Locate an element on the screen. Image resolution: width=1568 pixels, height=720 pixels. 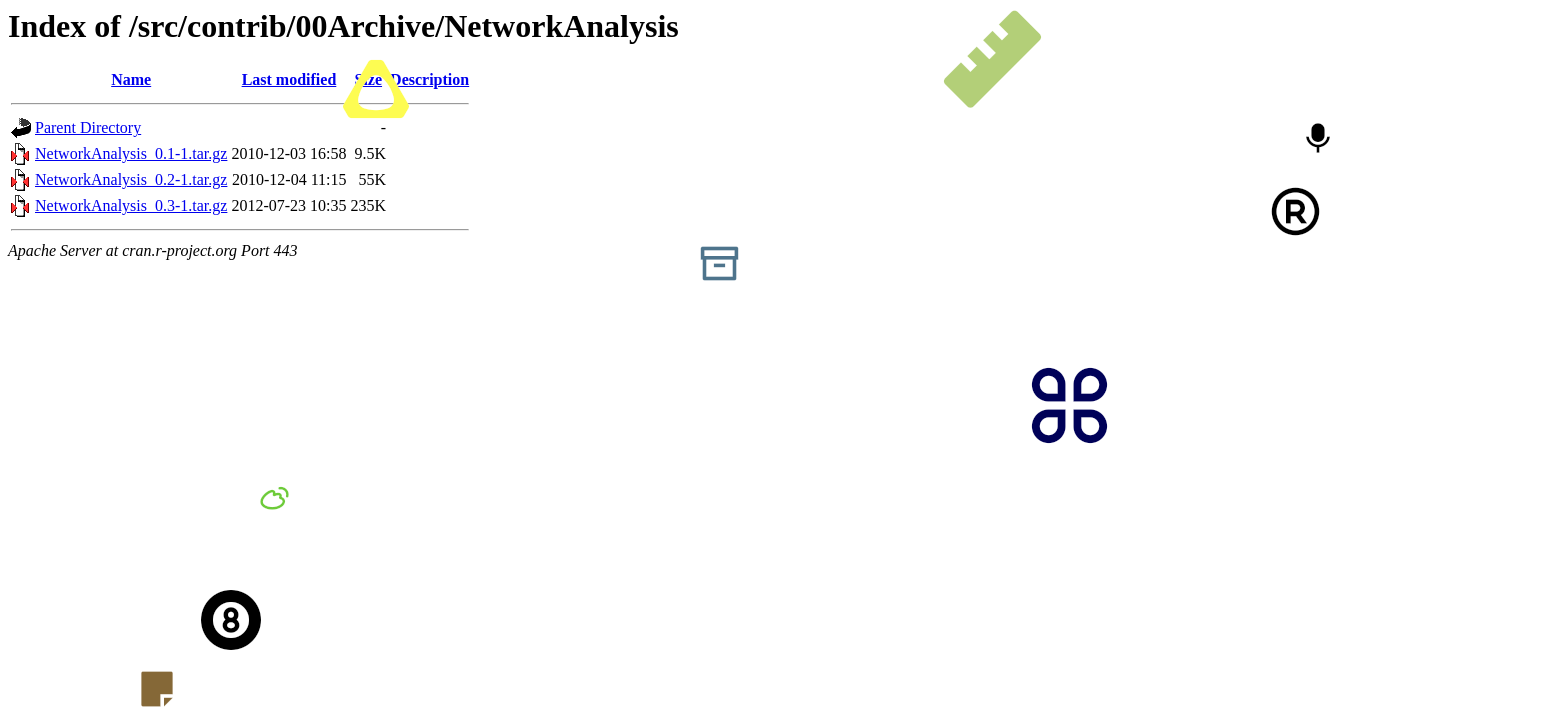
tap to start voice recording is located at coordinates (1318, 138).